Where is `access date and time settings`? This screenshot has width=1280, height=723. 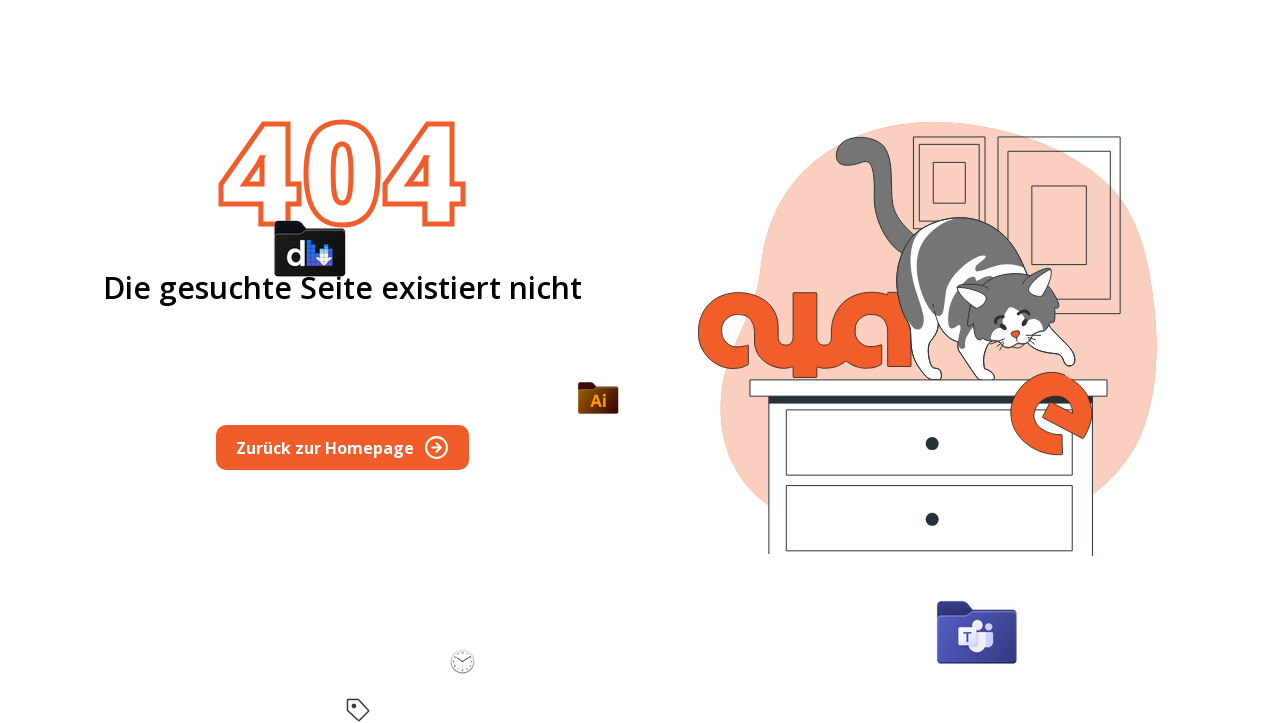
access date and time settings is located at coordinates (462, 661).